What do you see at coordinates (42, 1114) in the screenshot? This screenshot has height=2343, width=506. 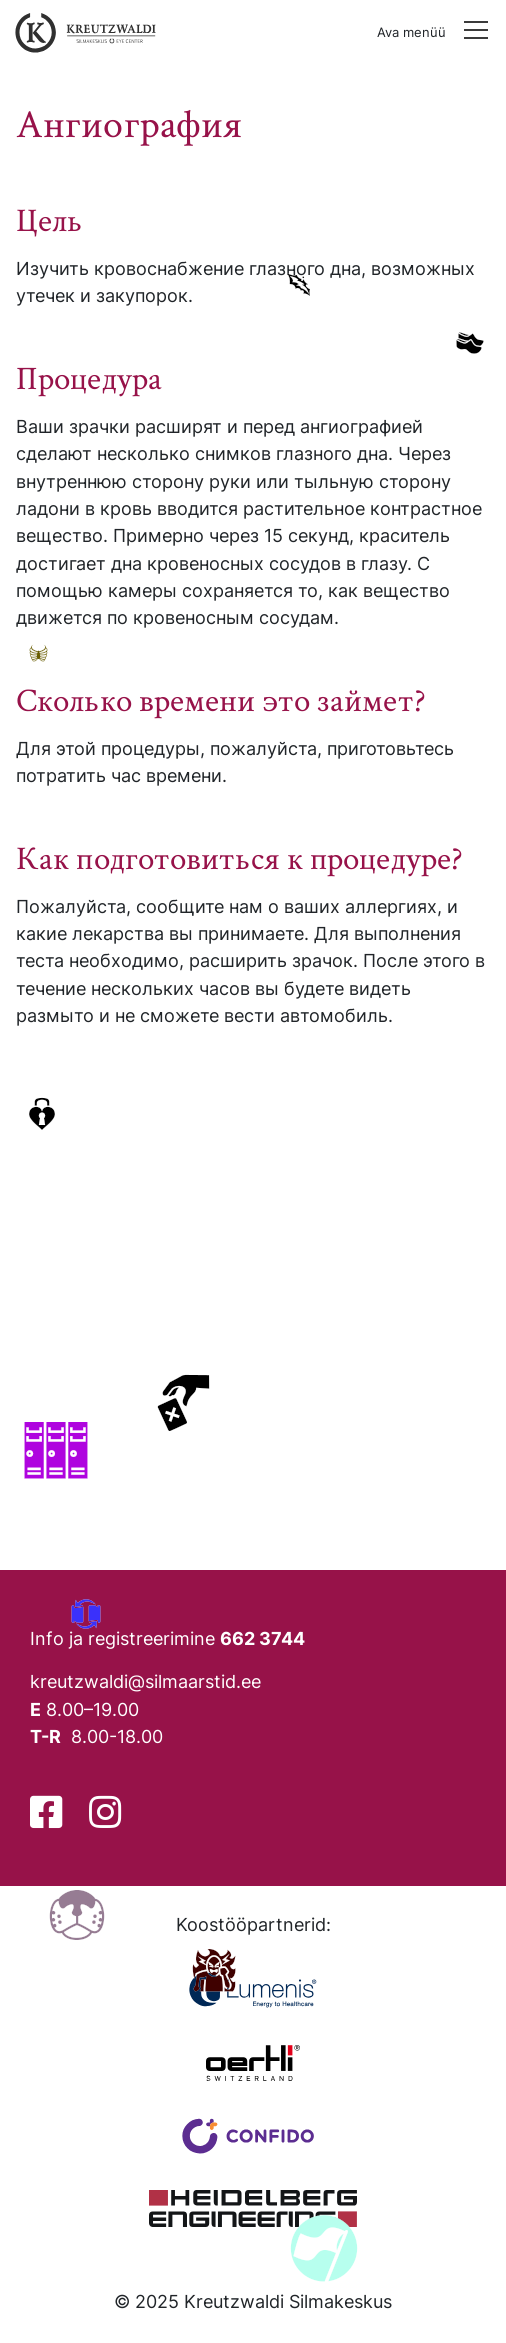 I see `indicates protected or private favorites` at bounding box center [42, 1114].